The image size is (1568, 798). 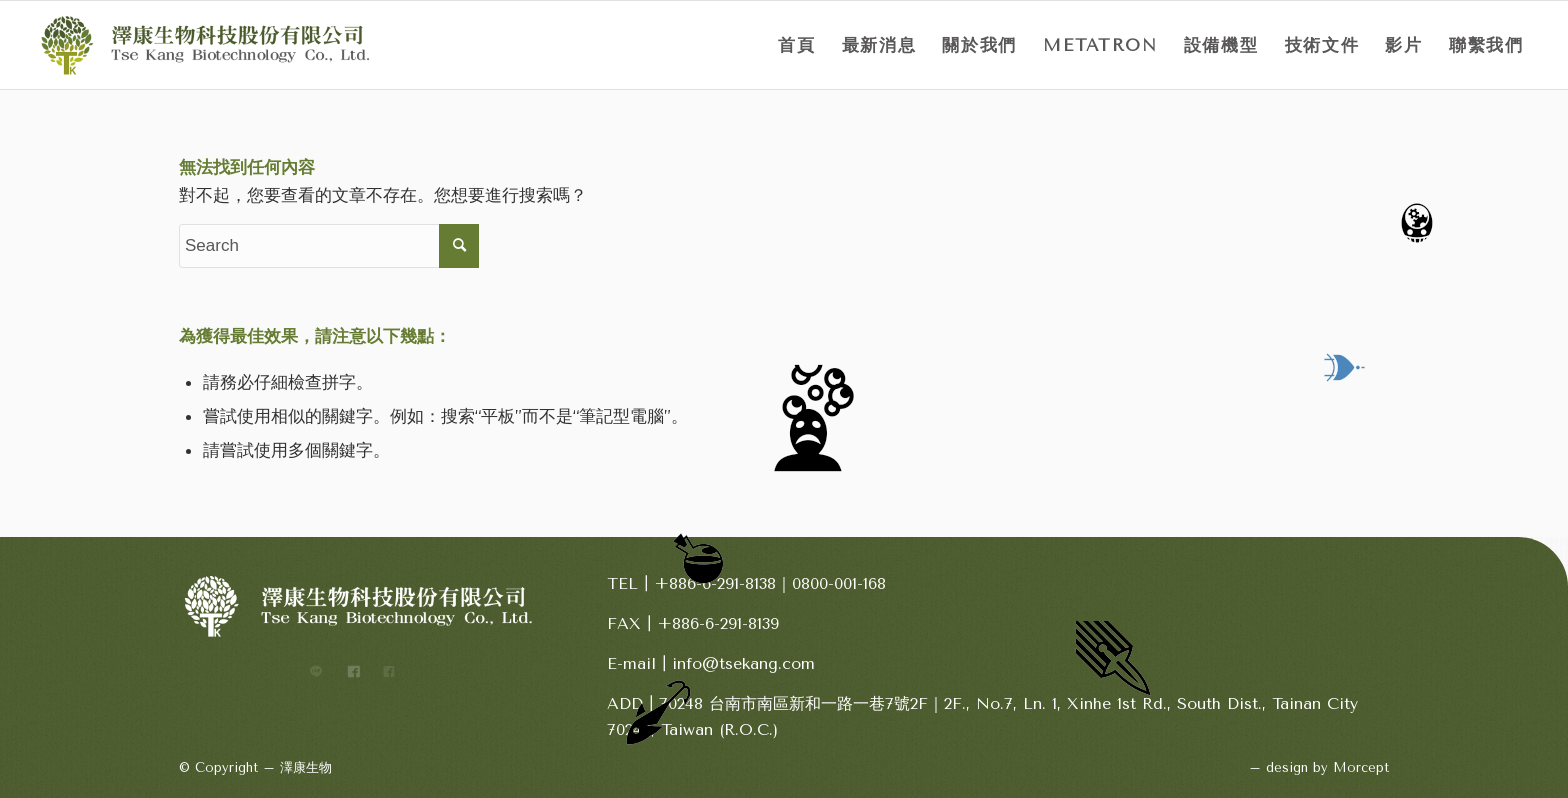 I want to click on use a potion or consumable item, so click(x=698, y=558).